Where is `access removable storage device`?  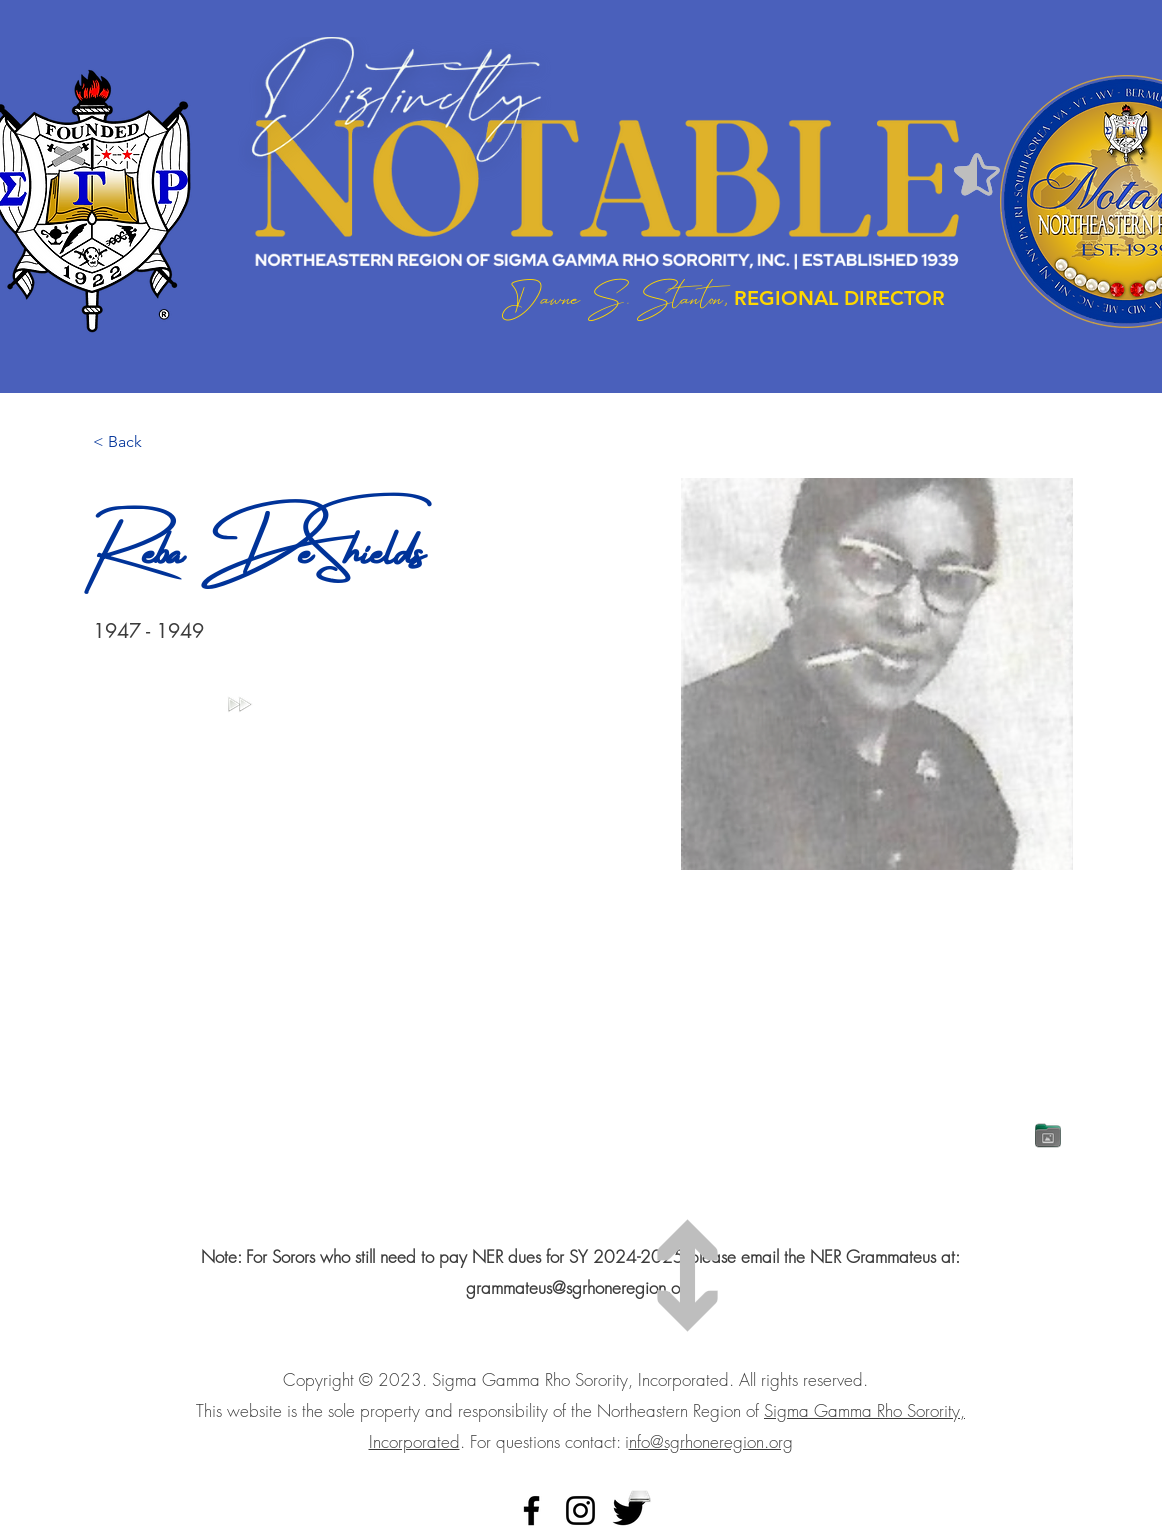 access removable storage device is located at coordinates (639, 1496).